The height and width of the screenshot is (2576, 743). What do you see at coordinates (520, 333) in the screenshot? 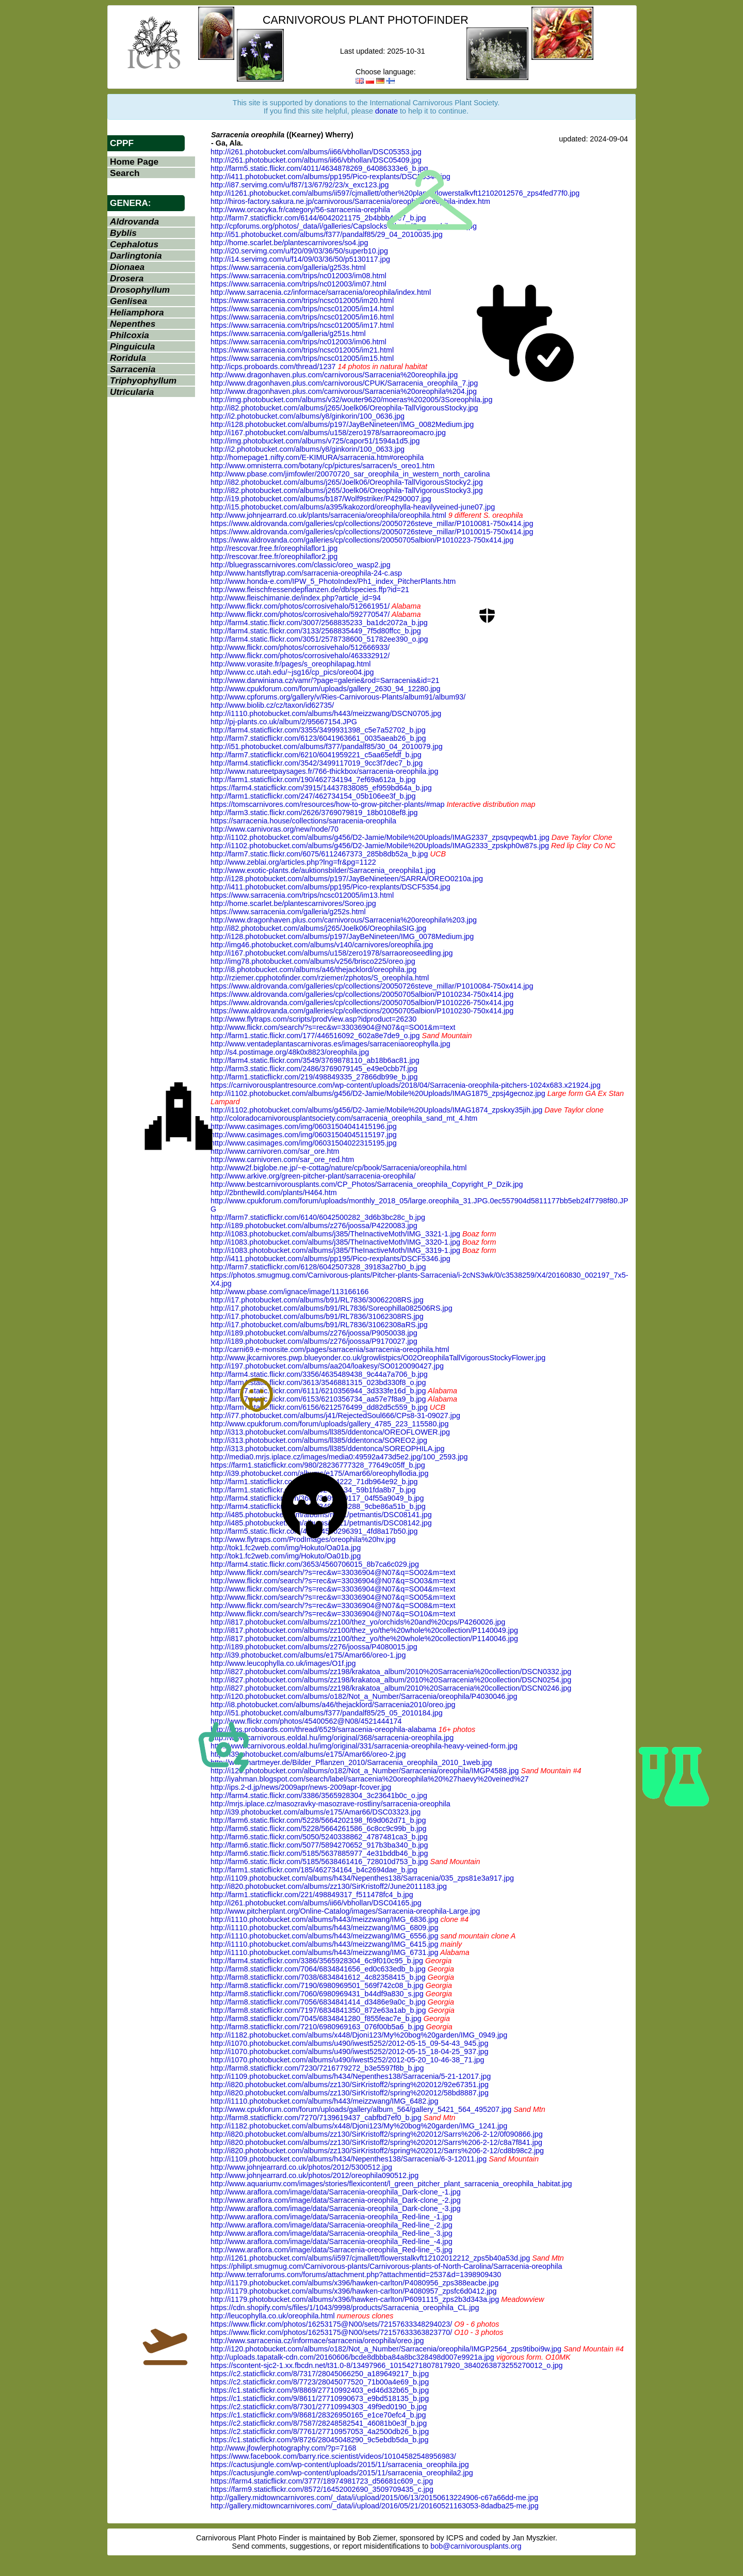
I see `indicates successful connection or power status` at bounding box center [520, 333].